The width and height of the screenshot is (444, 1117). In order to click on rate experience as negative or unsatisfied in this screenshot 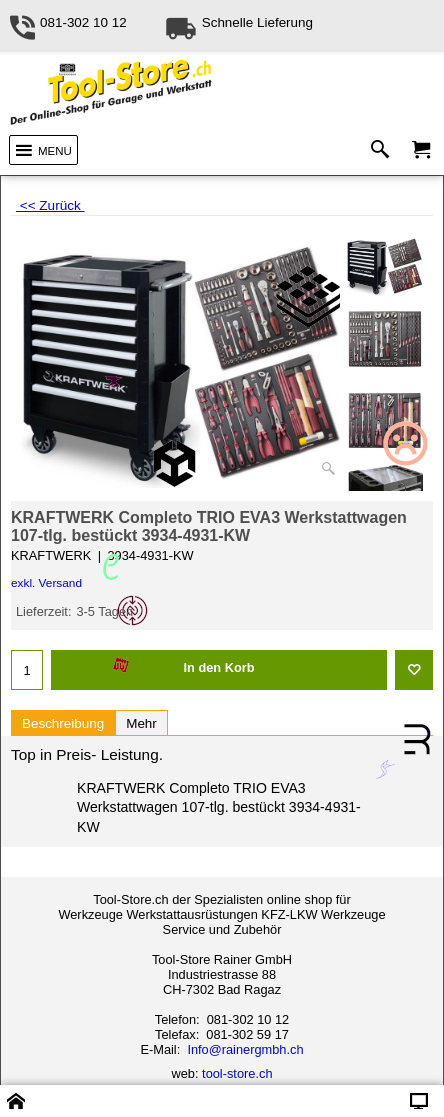, I will do `click(405, 443)`.